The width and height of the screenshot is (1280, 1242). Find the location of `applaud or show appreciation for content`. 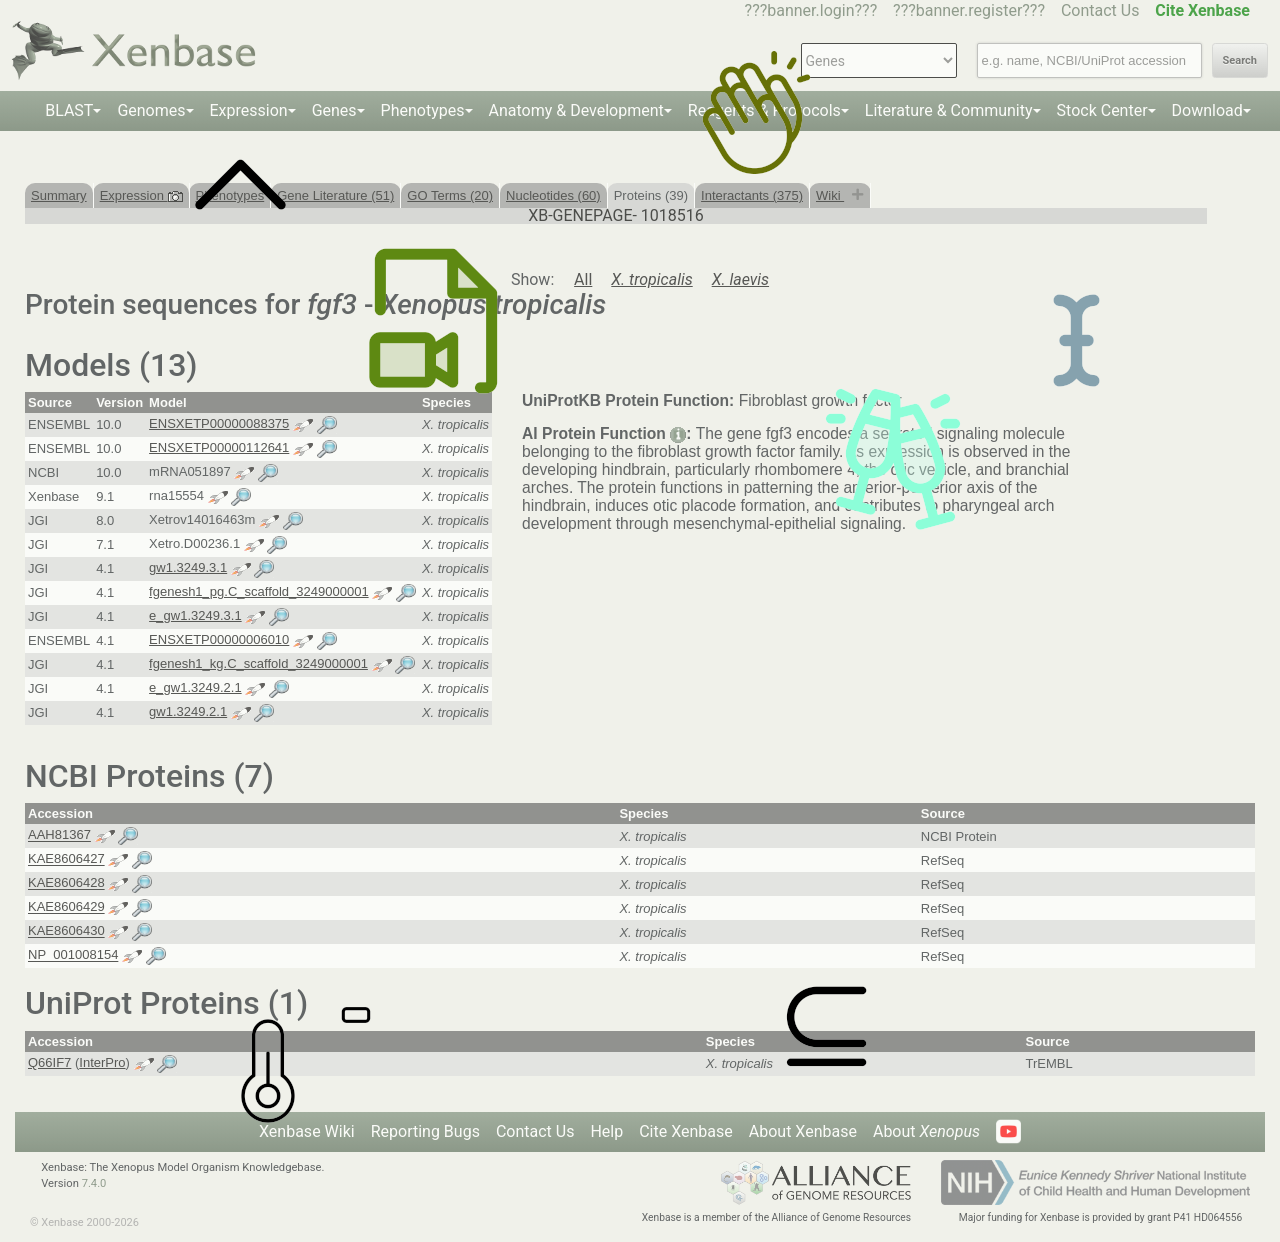

applaud or show appreciation for content is located at coordinates (754, 112).